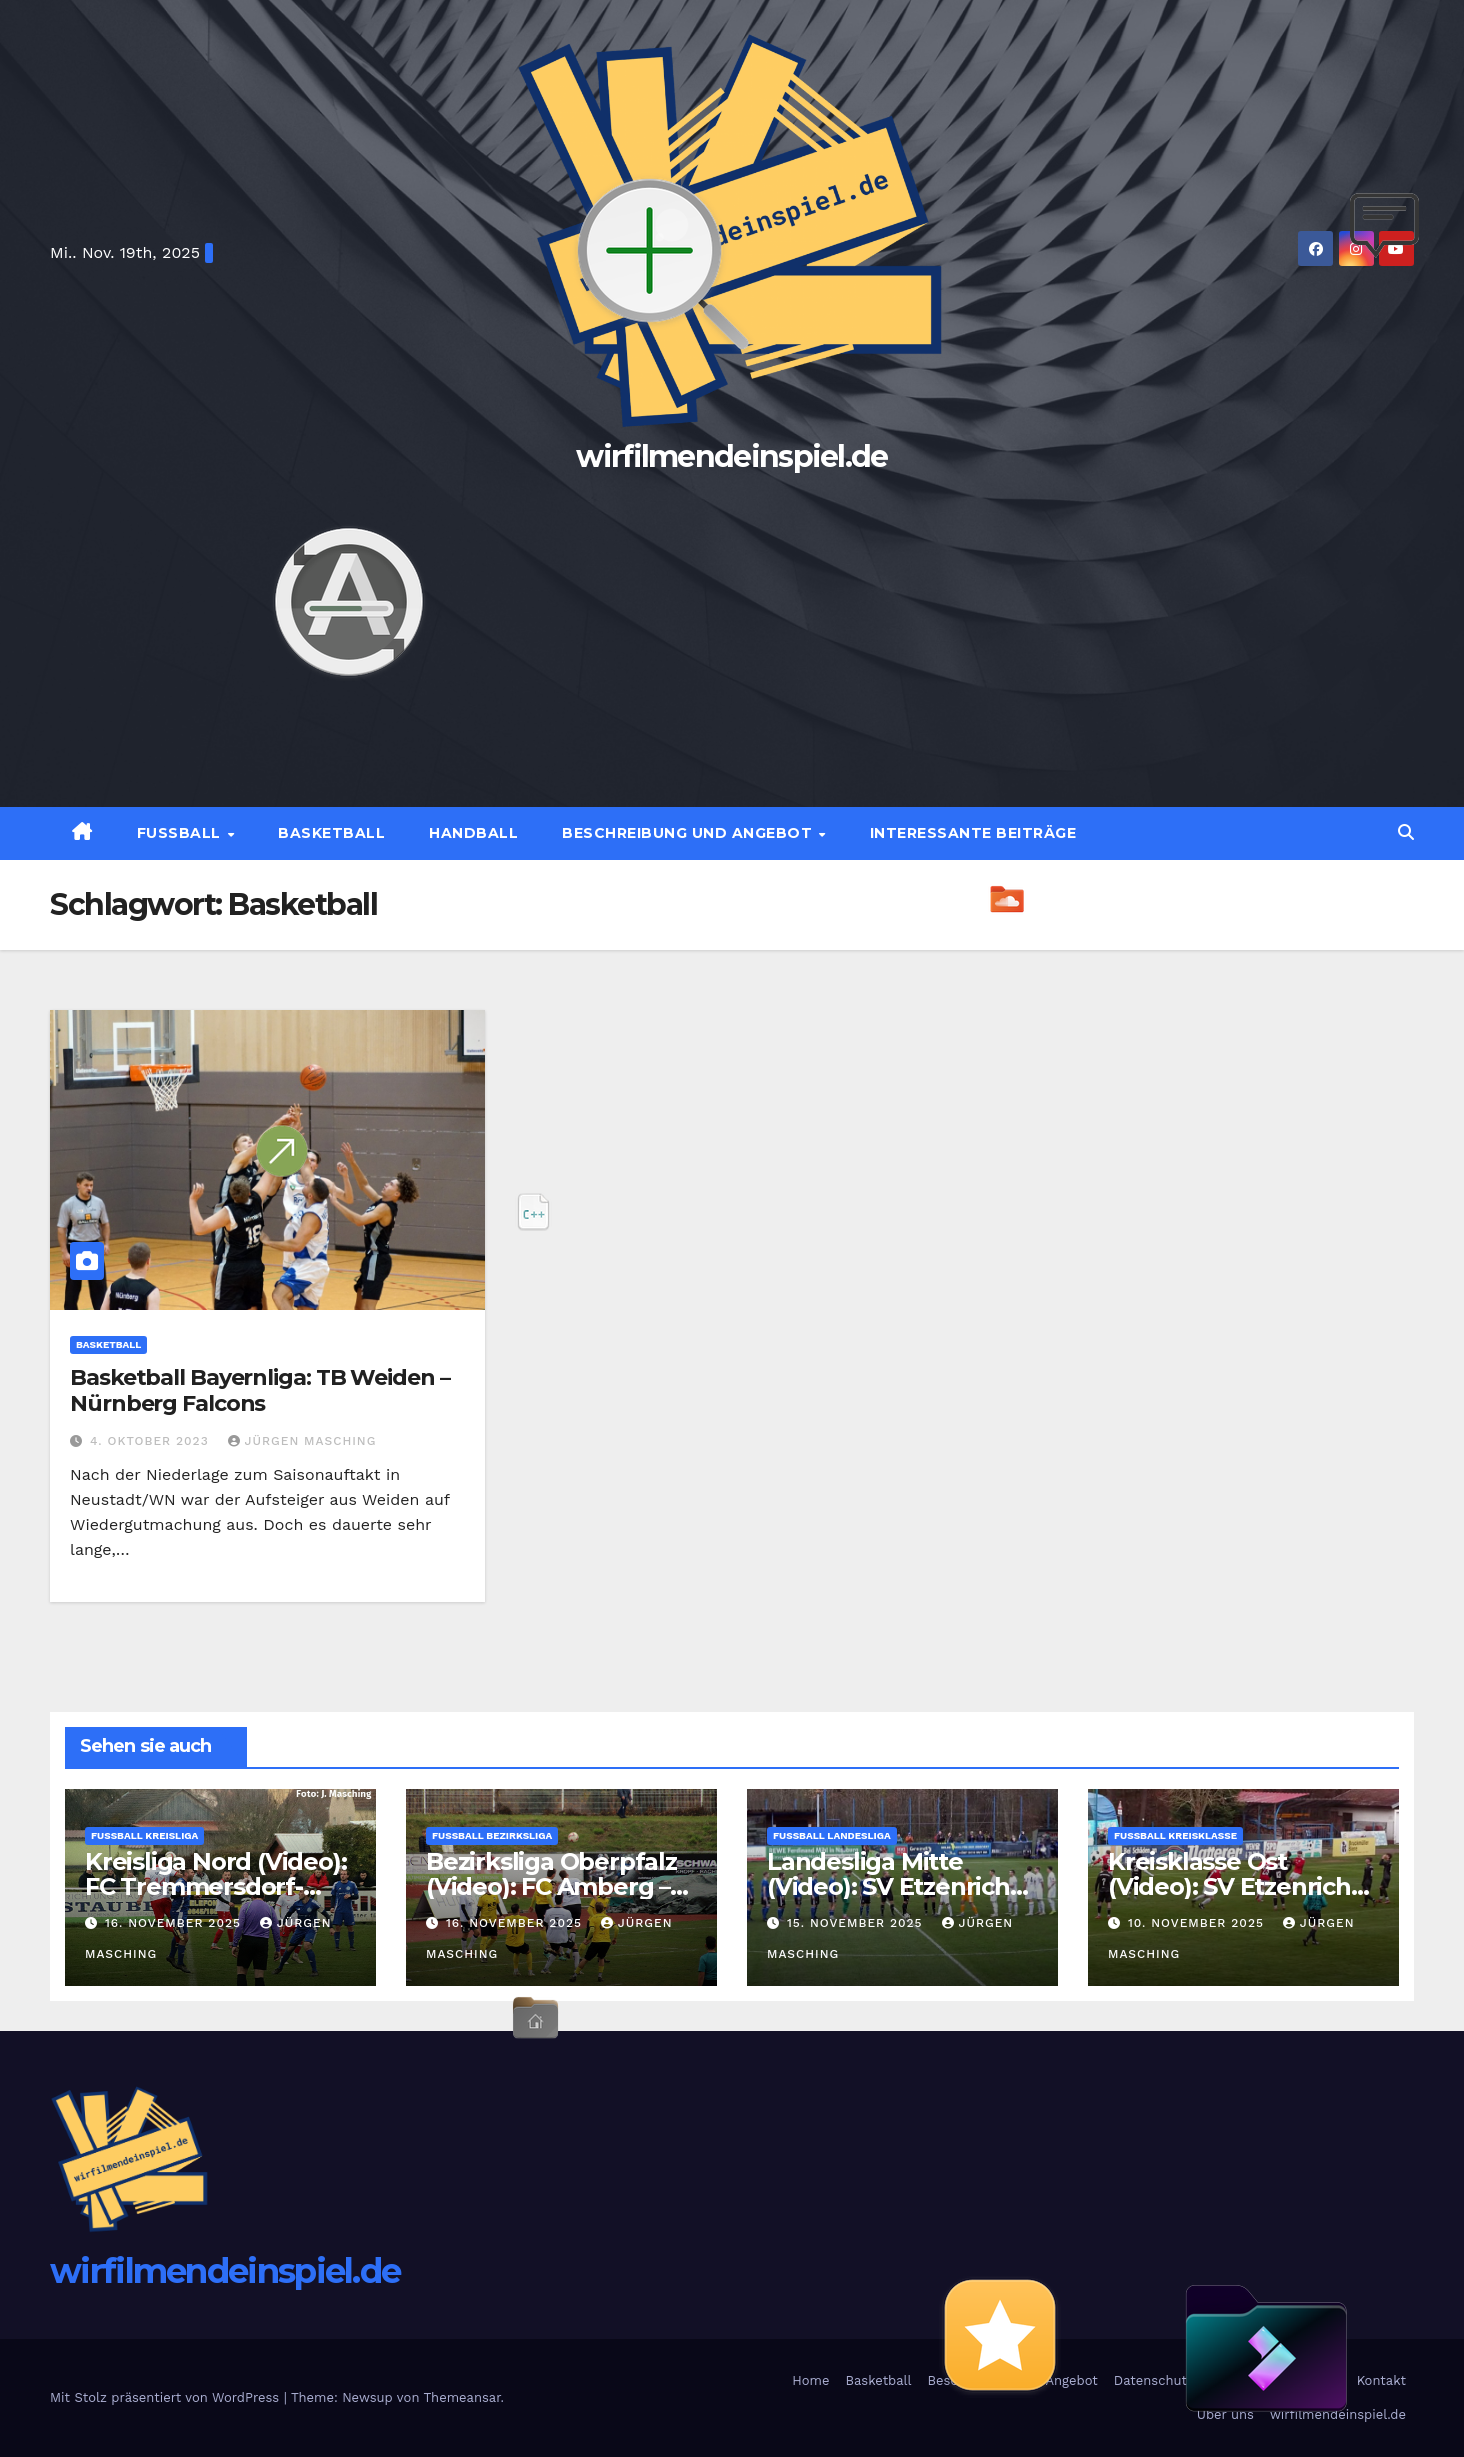  Describe the element at coordinates (1384, 223) in the screenshot. I see `open the messaging app` at that location.